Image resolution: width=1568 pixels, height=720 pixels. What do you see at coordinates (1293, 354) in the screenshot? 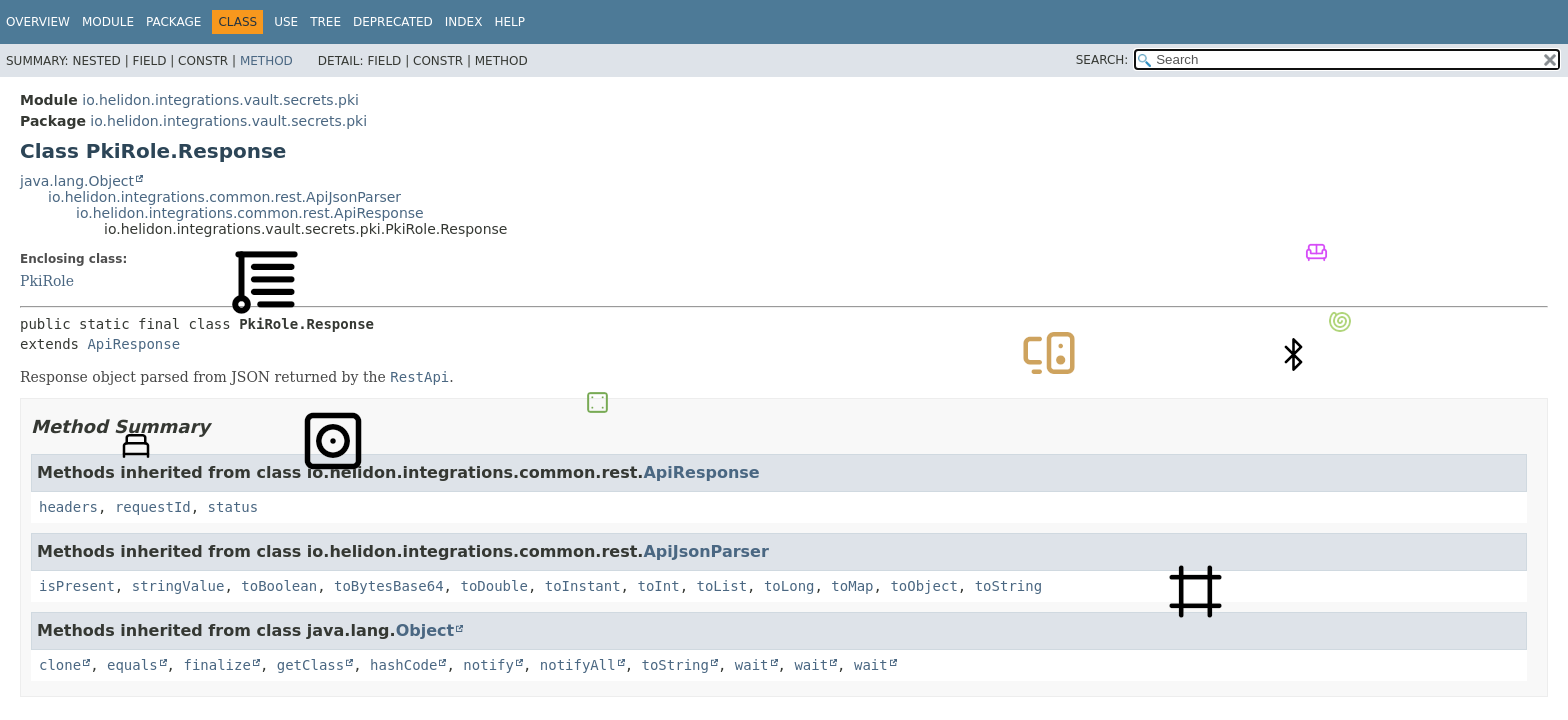
I see `toggle bluetooth connectivity` at bounding box center [1293, 354].